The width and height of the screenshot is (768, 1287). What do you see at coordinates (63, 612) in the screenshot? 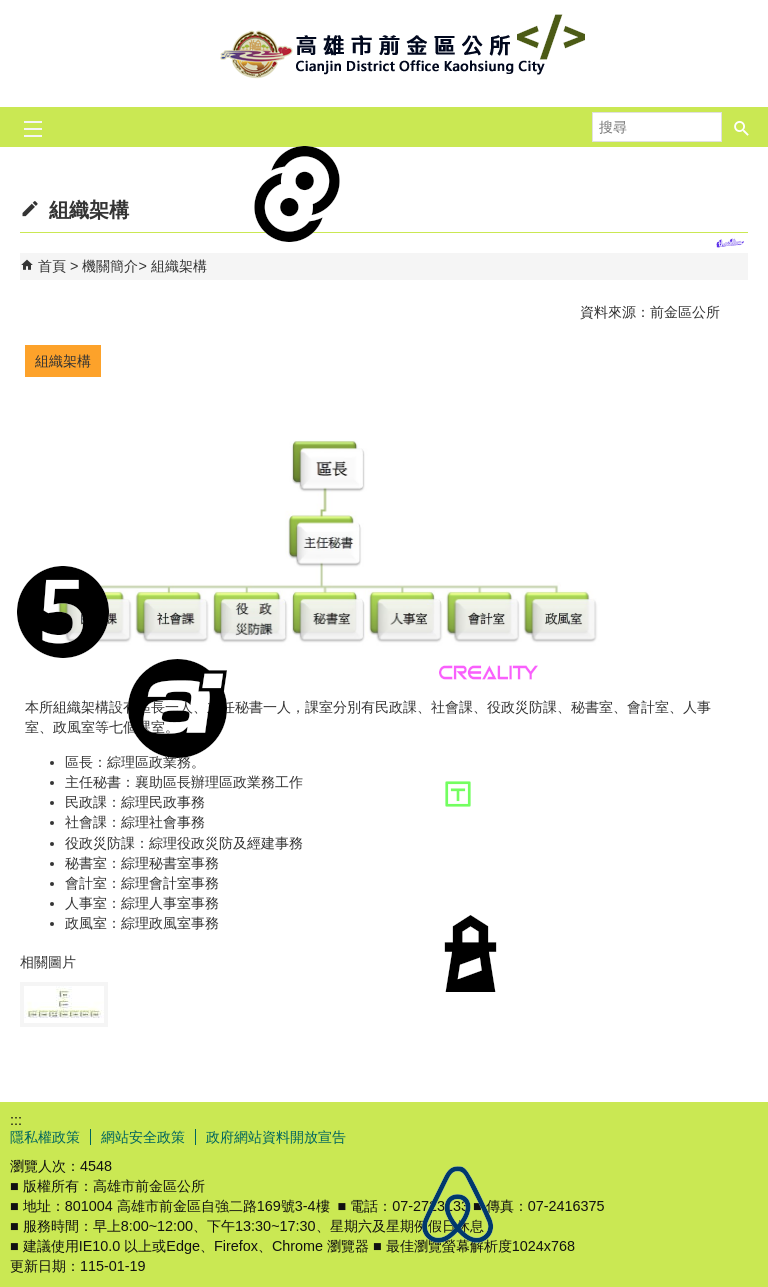
I see `JUnit 5 testing framework logo` at bounding box center [63, 612].